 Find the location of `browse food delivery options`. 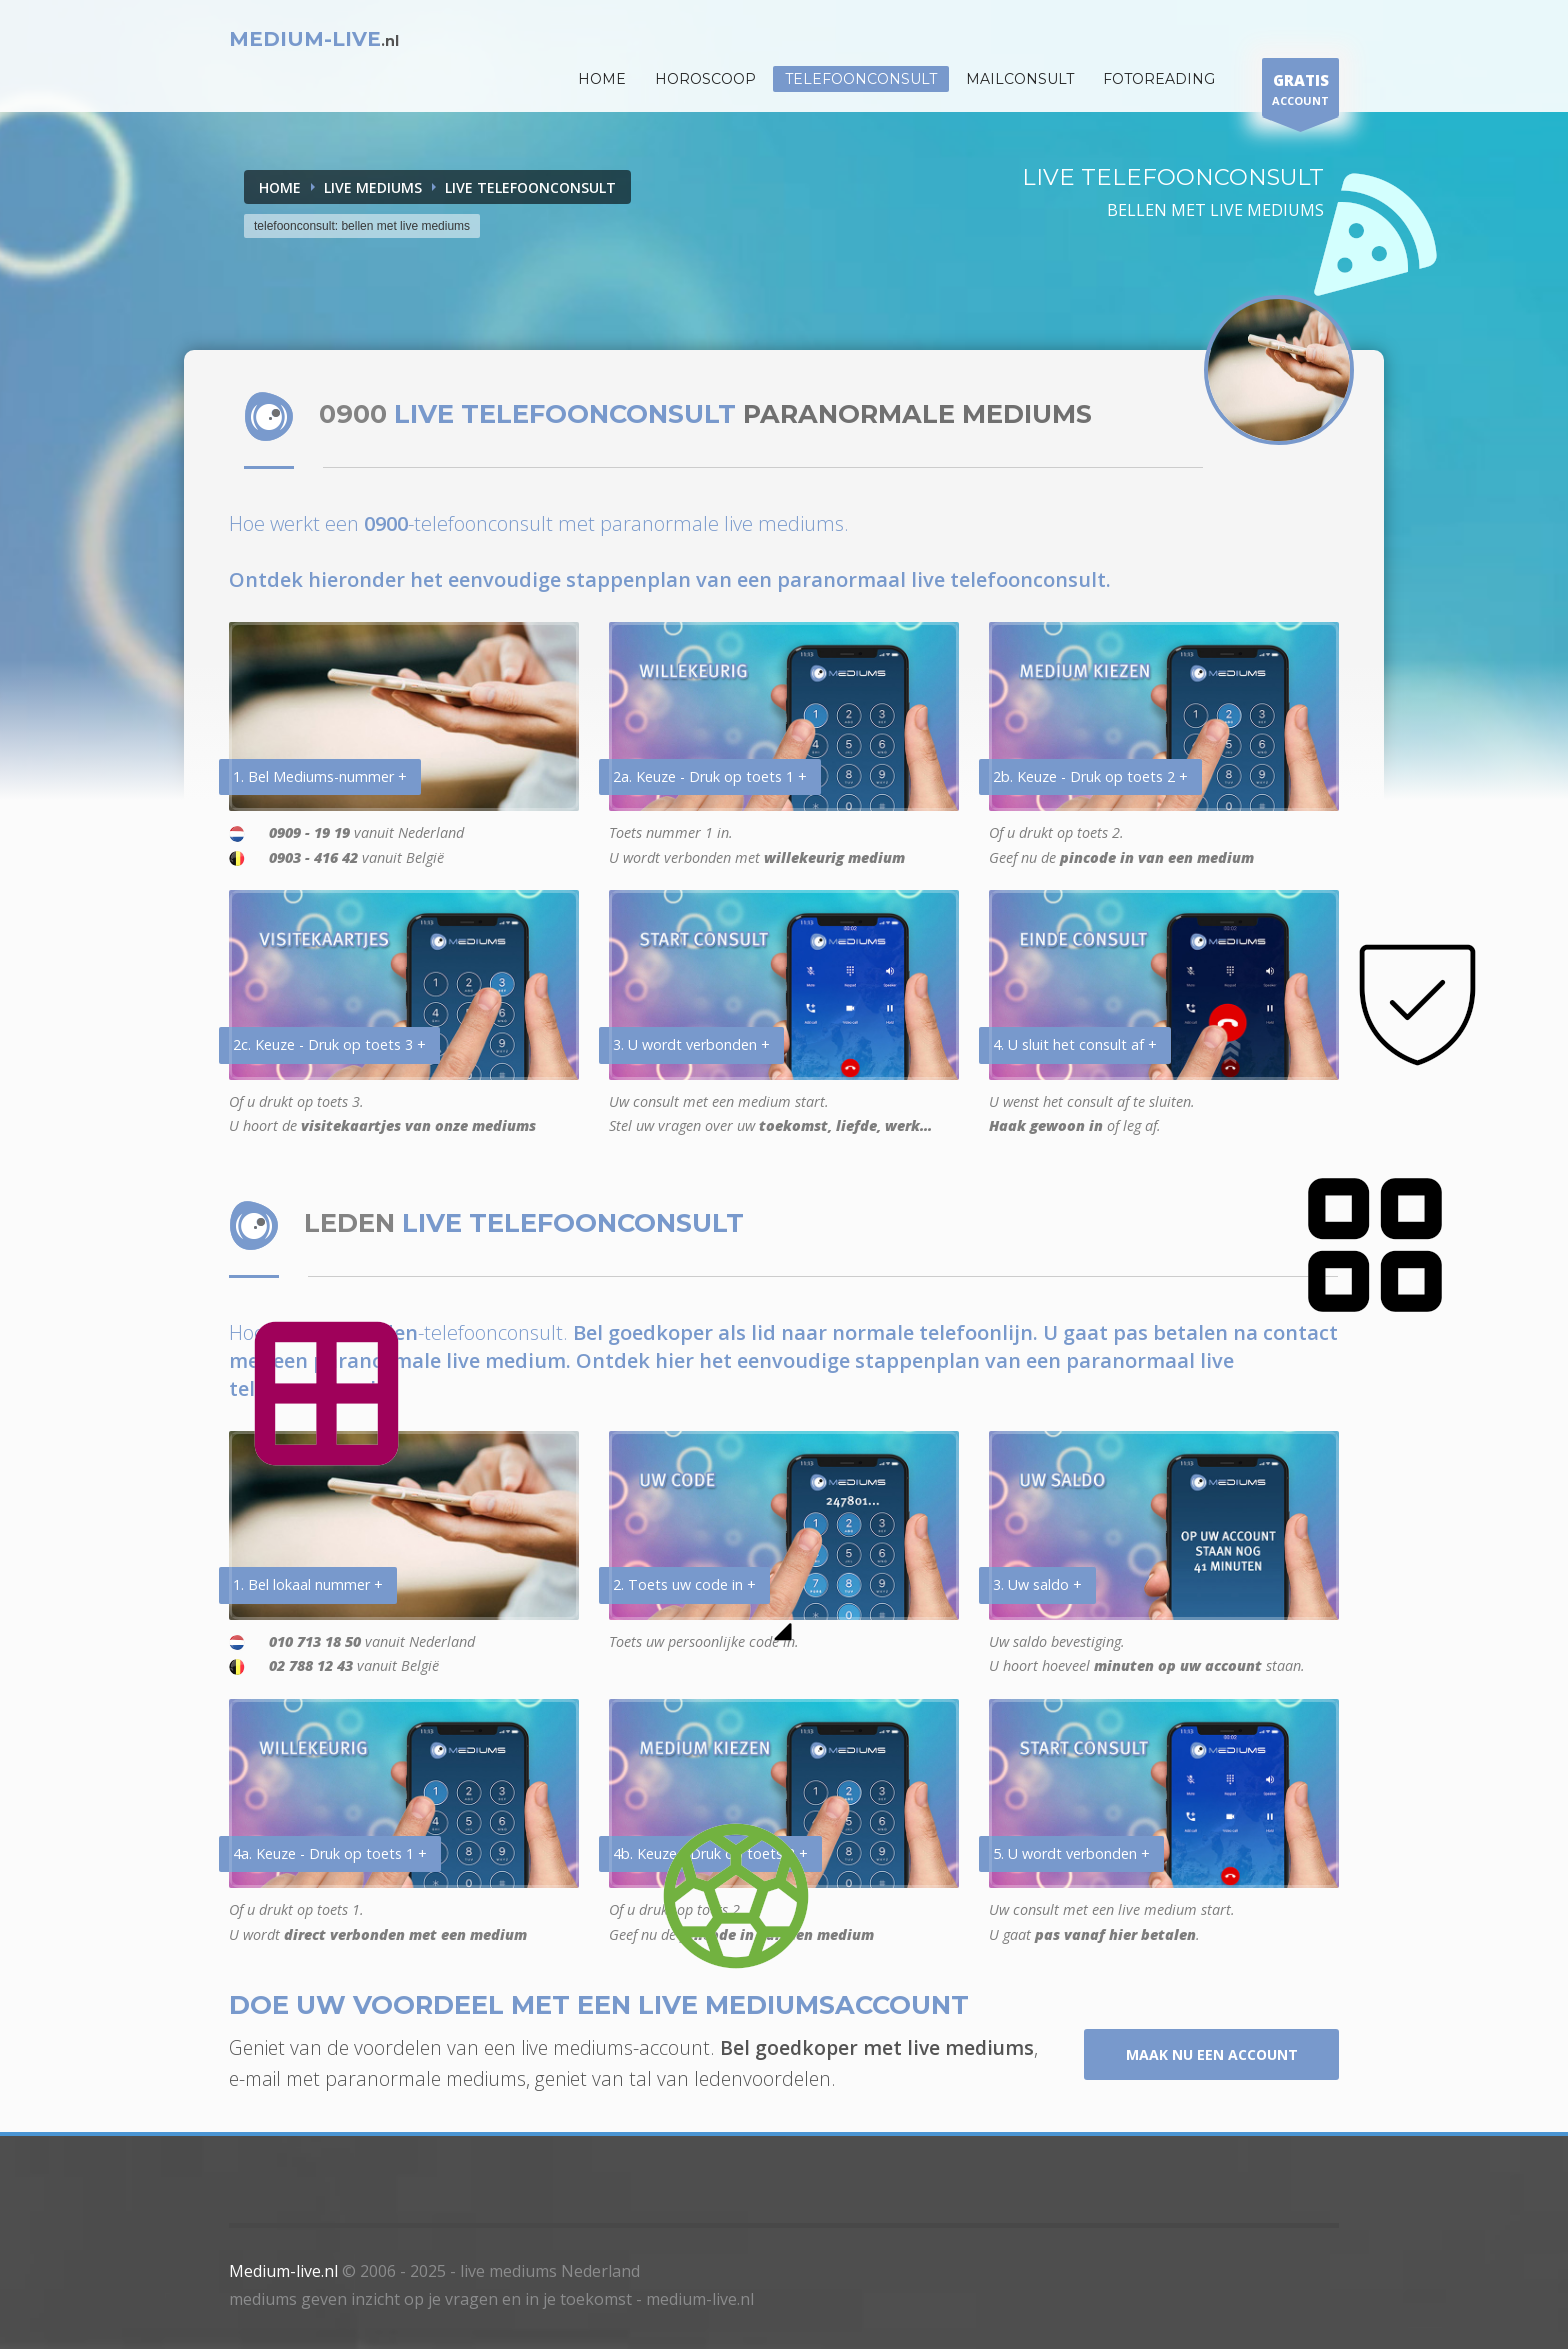

browse food delivery options is located at coordinates (1375, 234).